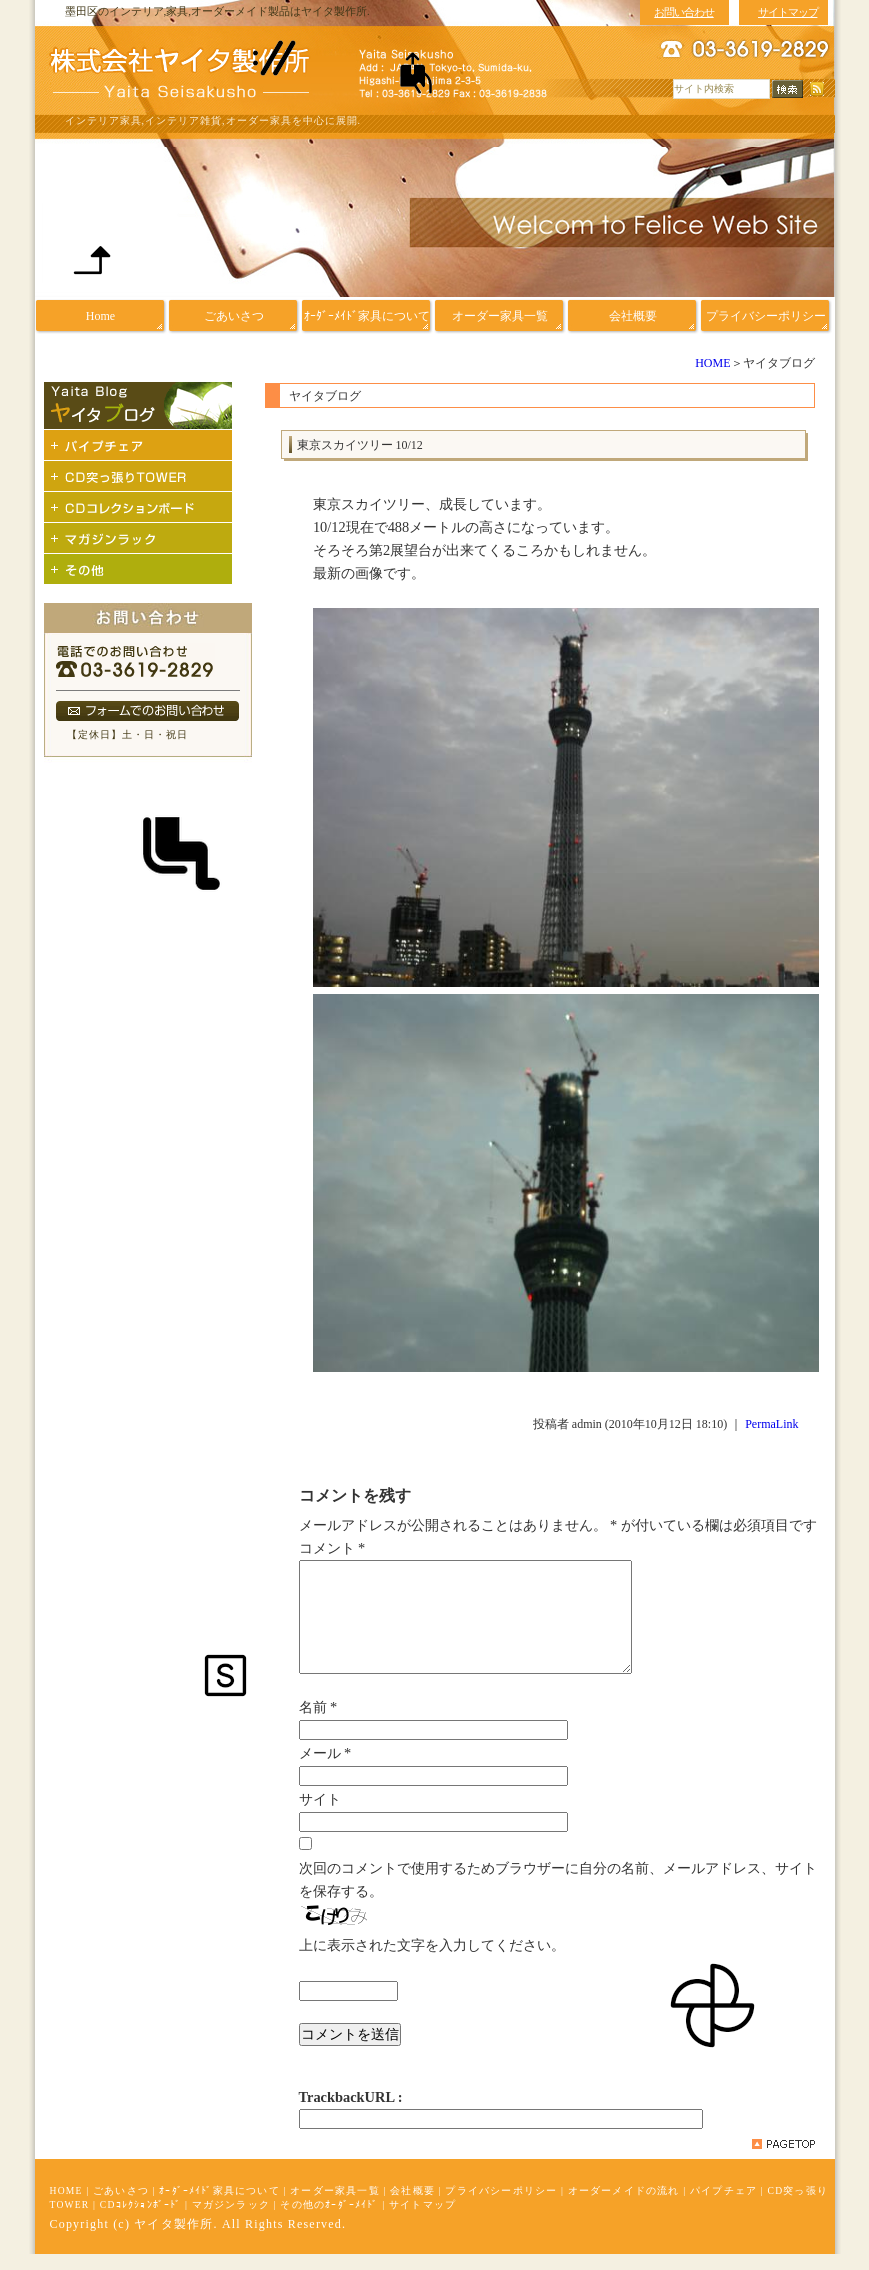 This screenshot has width=869, height=2270. Describe the element at coordinates (414, 73) in the screenshot. I see `deposit or submit an item` at that location.